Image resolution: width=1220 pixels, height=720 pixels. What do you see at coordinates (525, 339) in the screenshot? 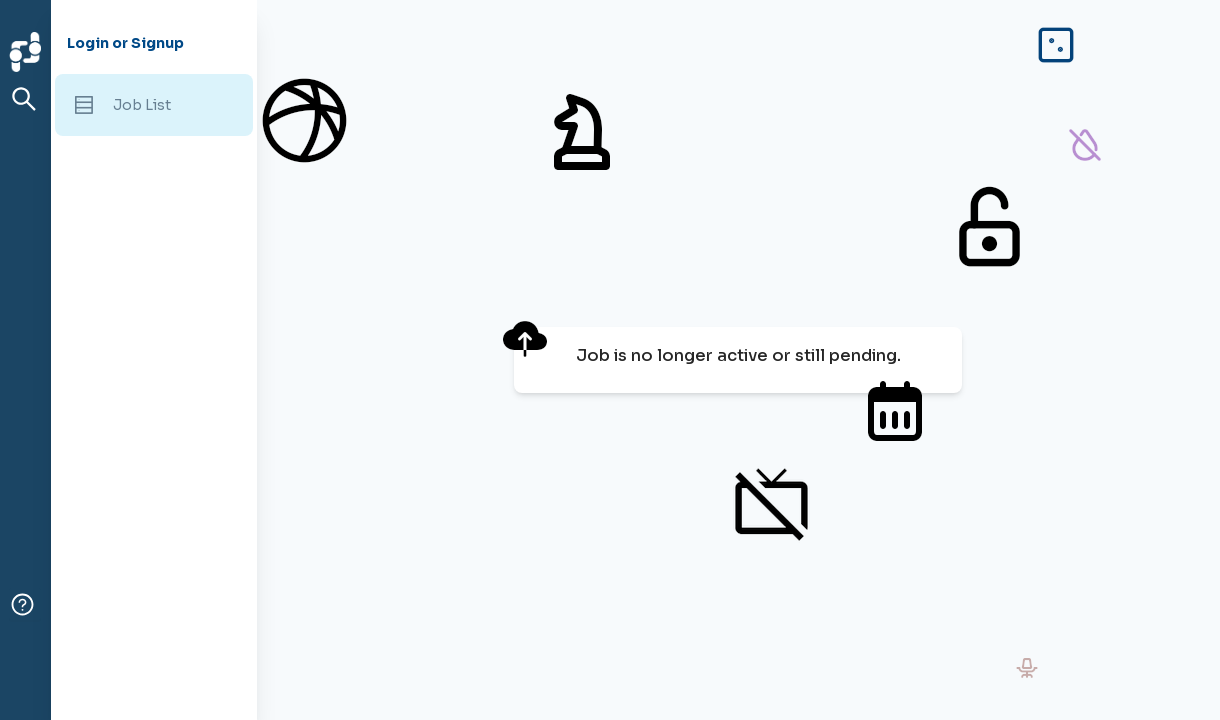
I see `upload a file to the cloud` at bounding box center [525, 339].